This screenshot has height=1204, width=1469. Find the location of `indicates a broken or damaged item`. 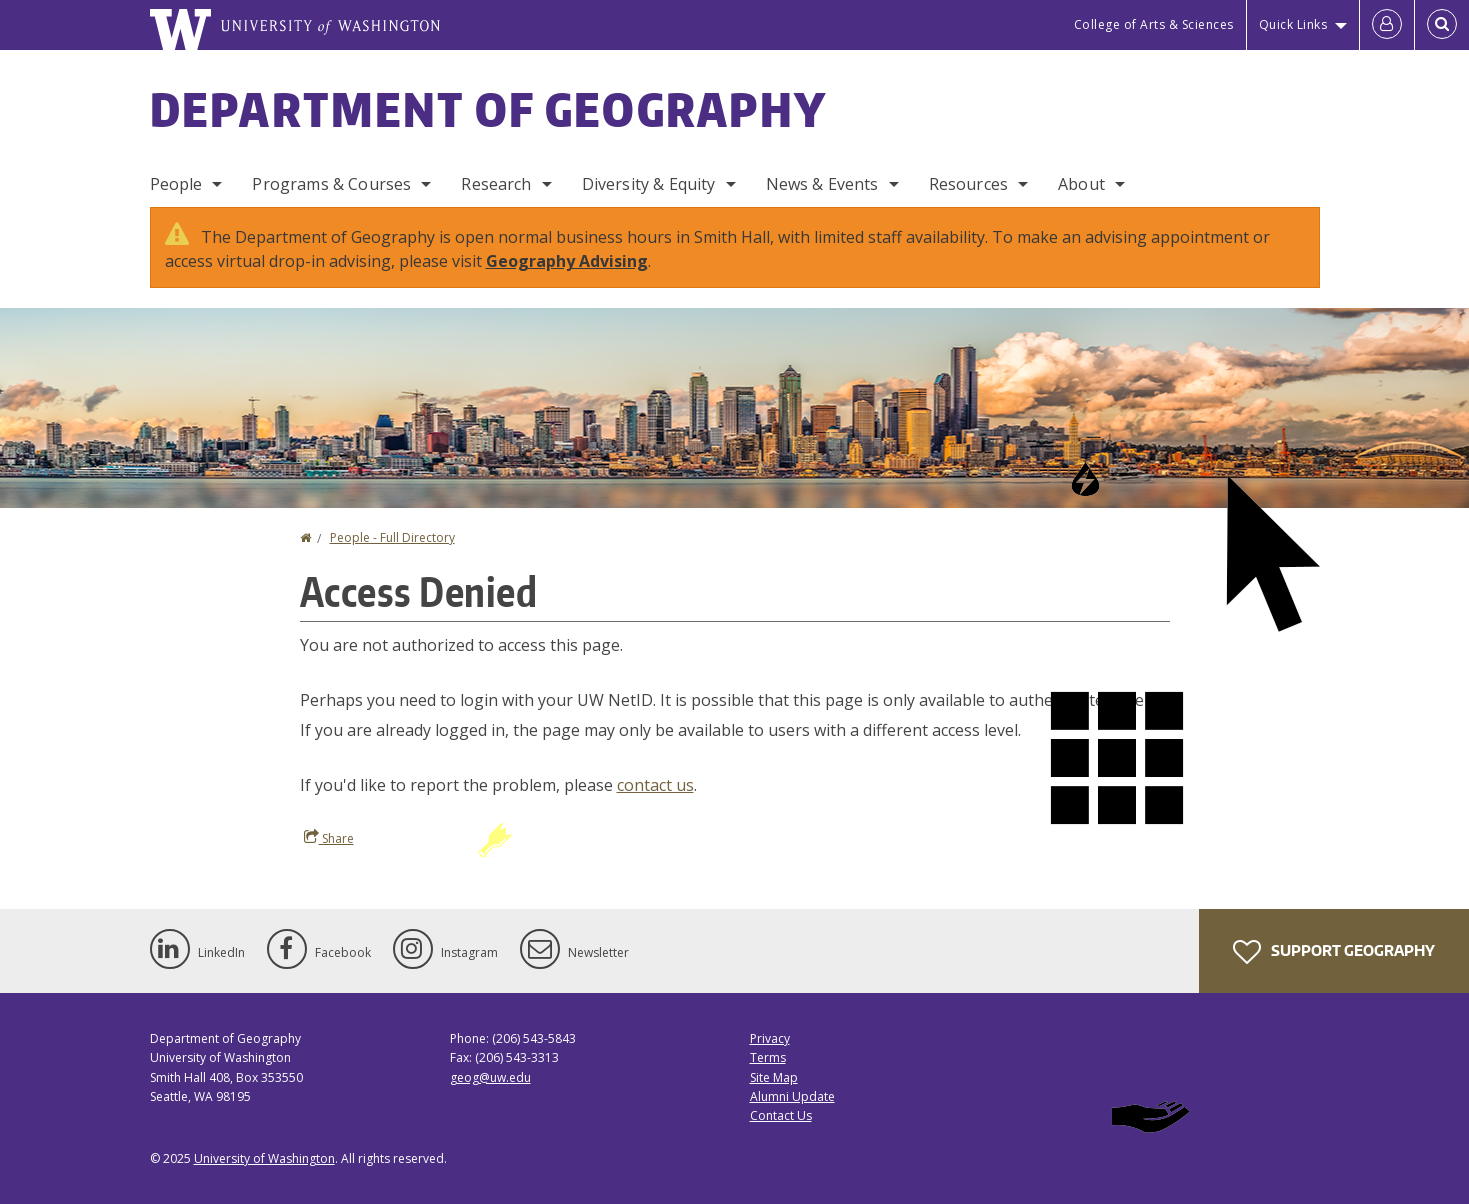

indicates a broken or damaged item is located at coordinates (495, 840).